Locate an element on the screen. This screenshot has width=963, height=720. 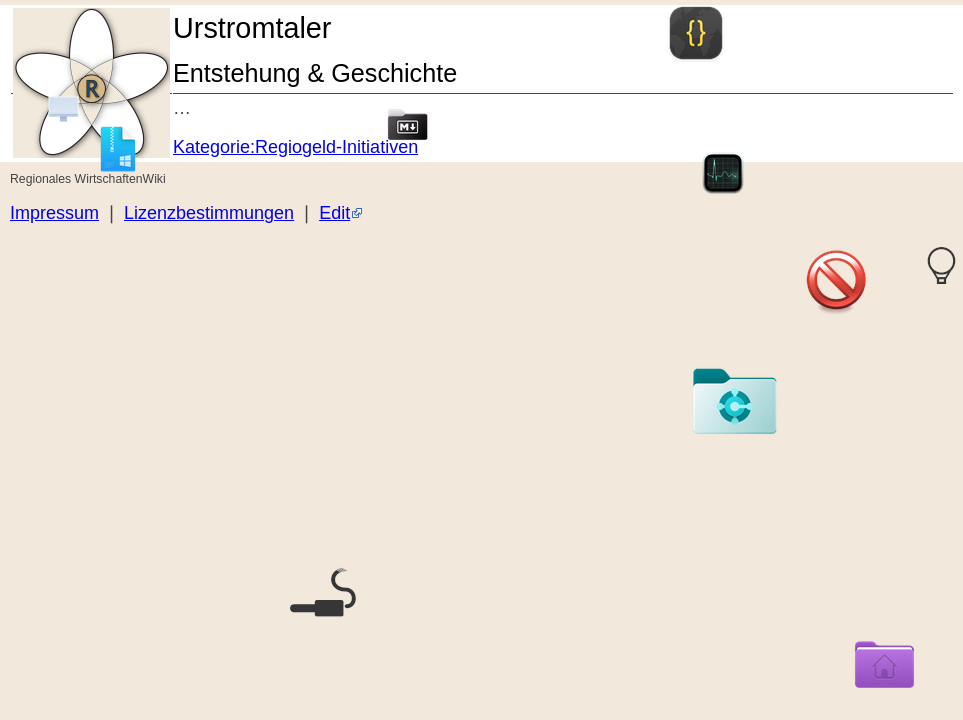
access stylesheet preferences for web browser is located at coordinates (696, 34).